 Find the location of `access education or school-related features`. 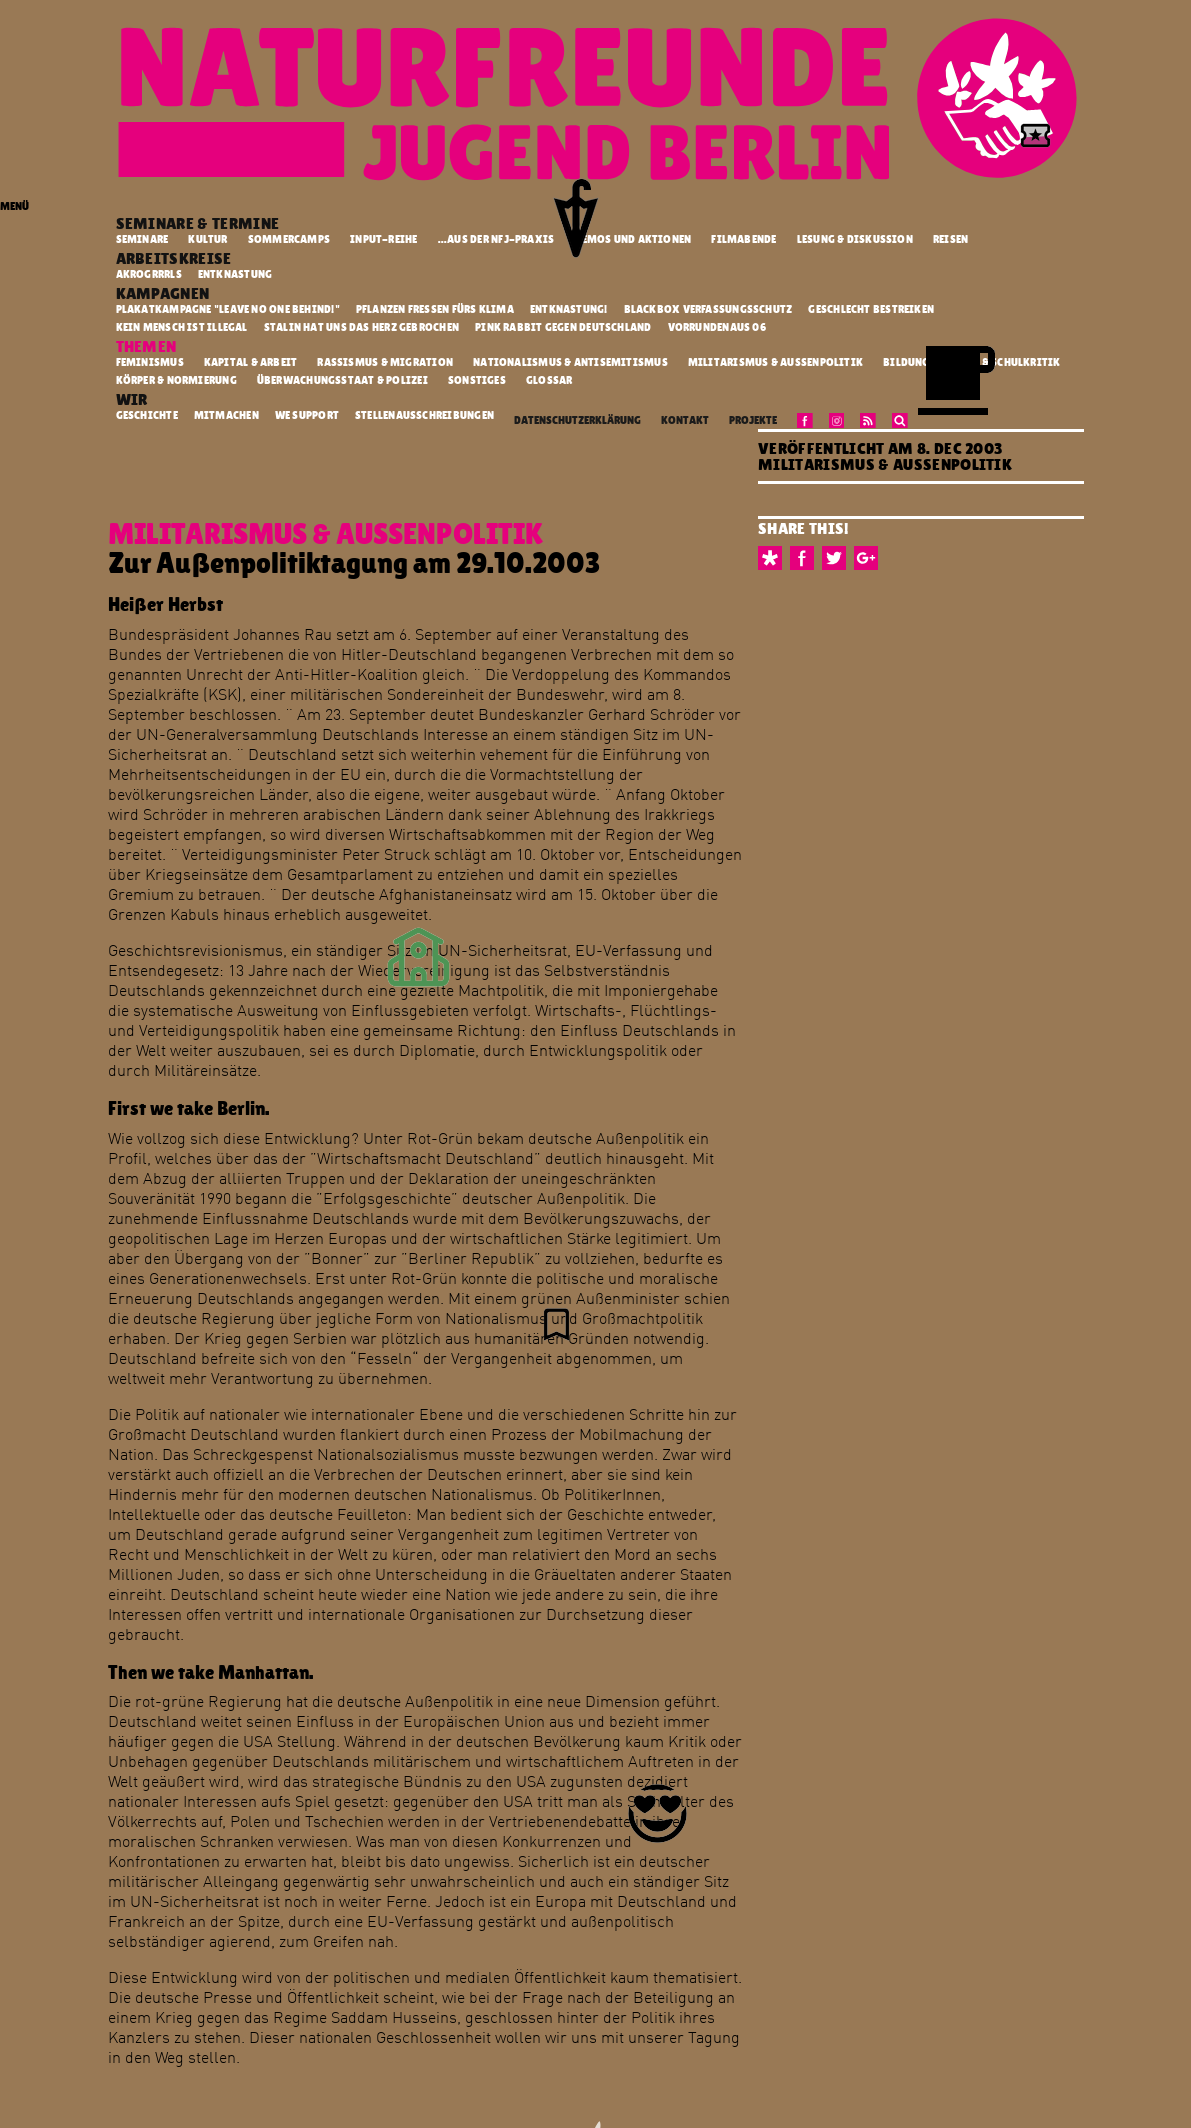

access education or school-related features is located at coordinates (418, 958).